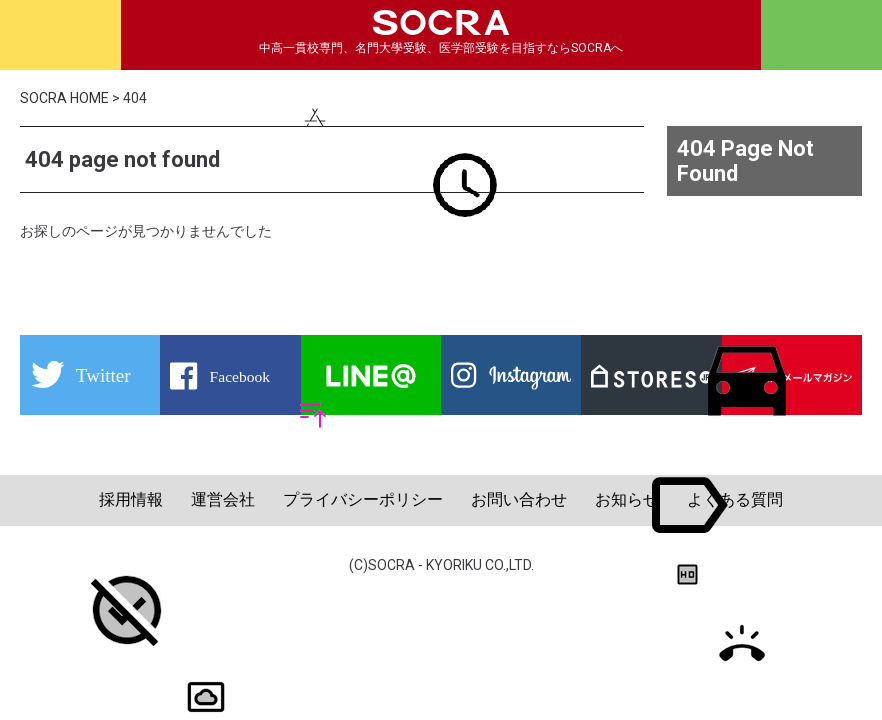  Describe the element at coordinates (688, 505) in the screenshot. I see `add a label or tag to an item` at that location.